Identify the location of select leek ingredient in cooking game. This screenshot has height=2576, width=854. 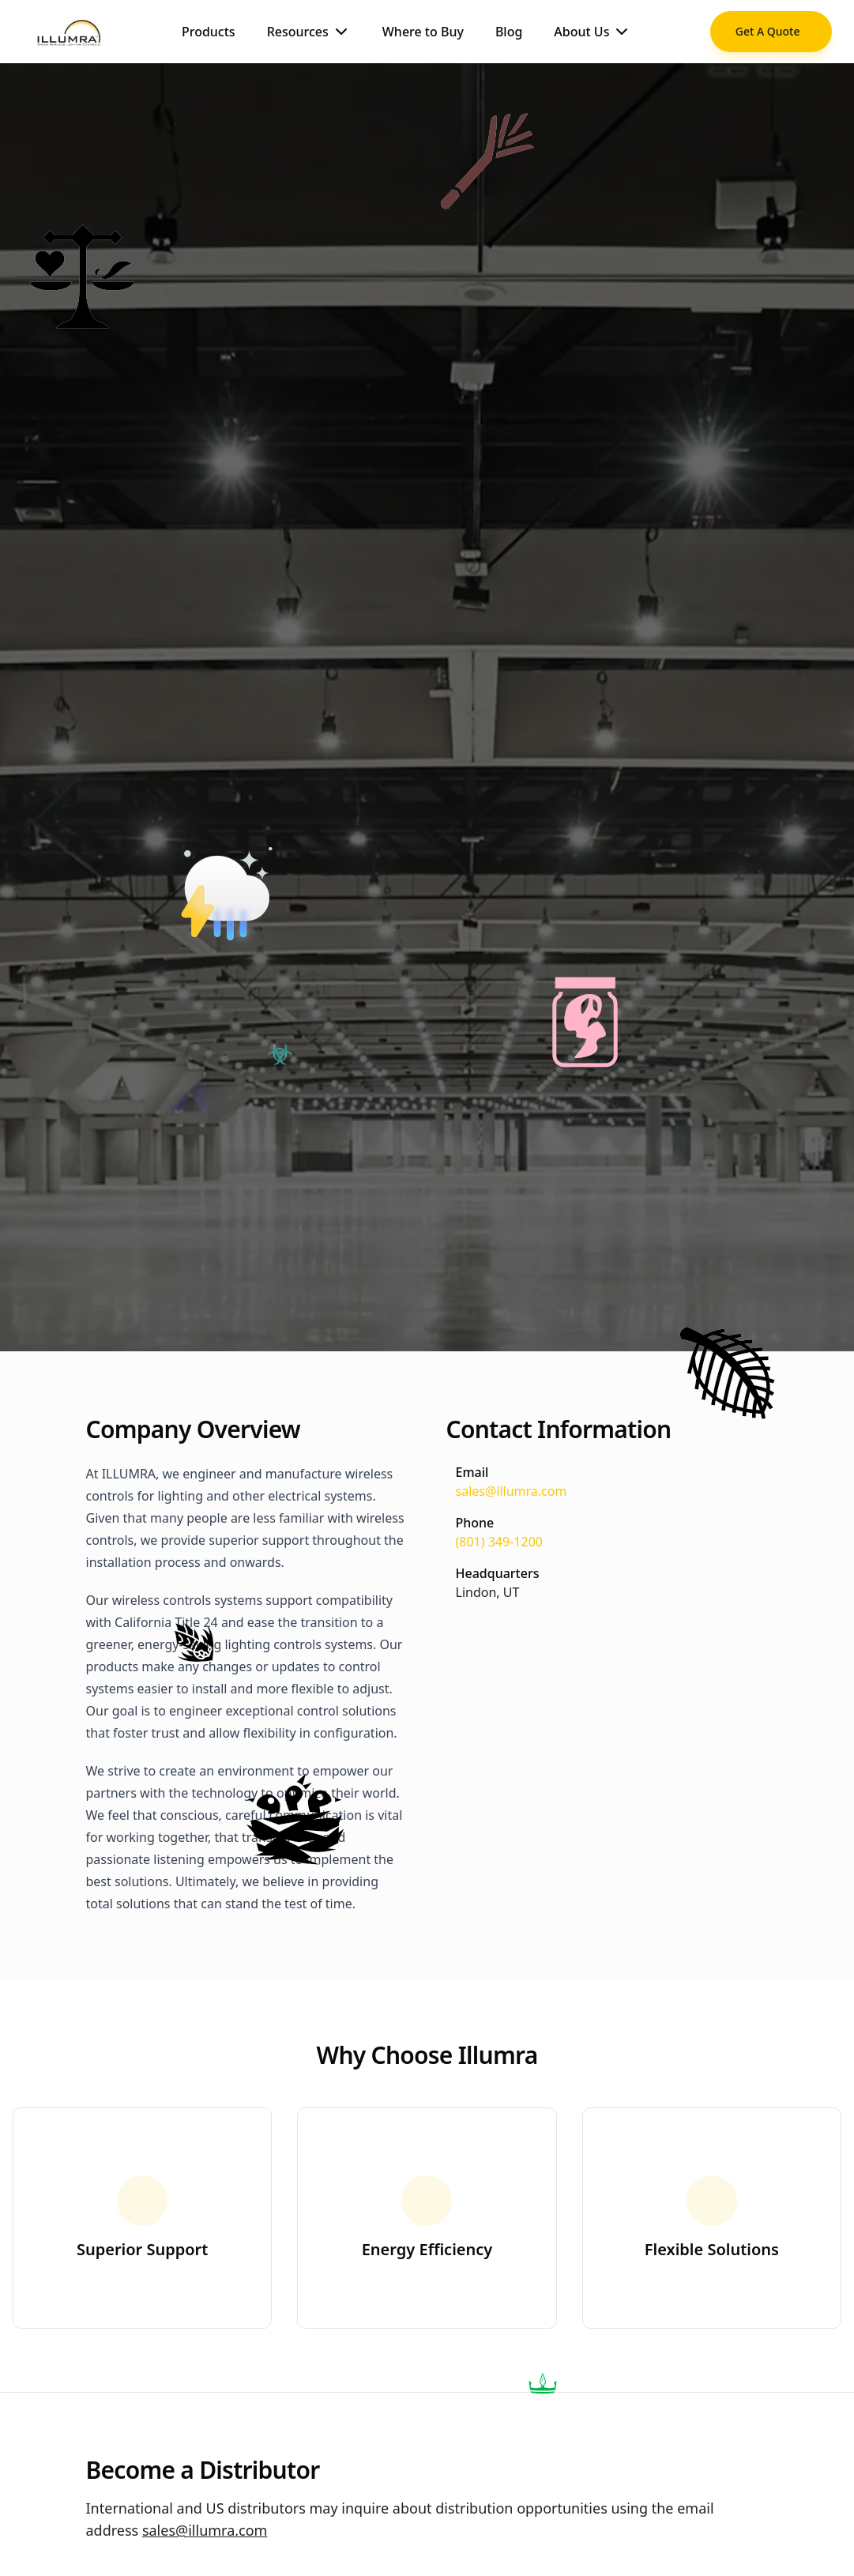
(487, 161).